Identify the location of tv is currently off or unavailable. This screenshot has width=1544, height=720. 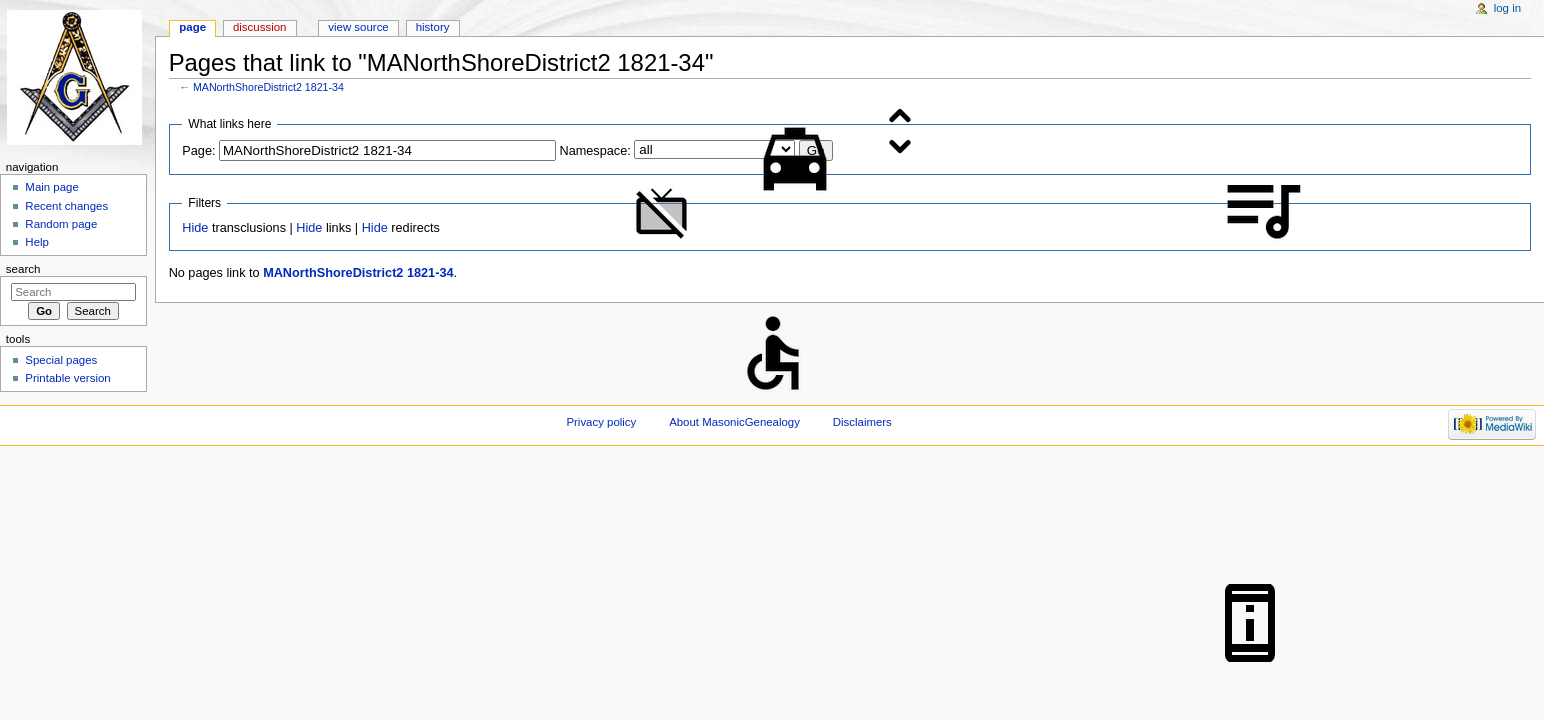
(661, 213).